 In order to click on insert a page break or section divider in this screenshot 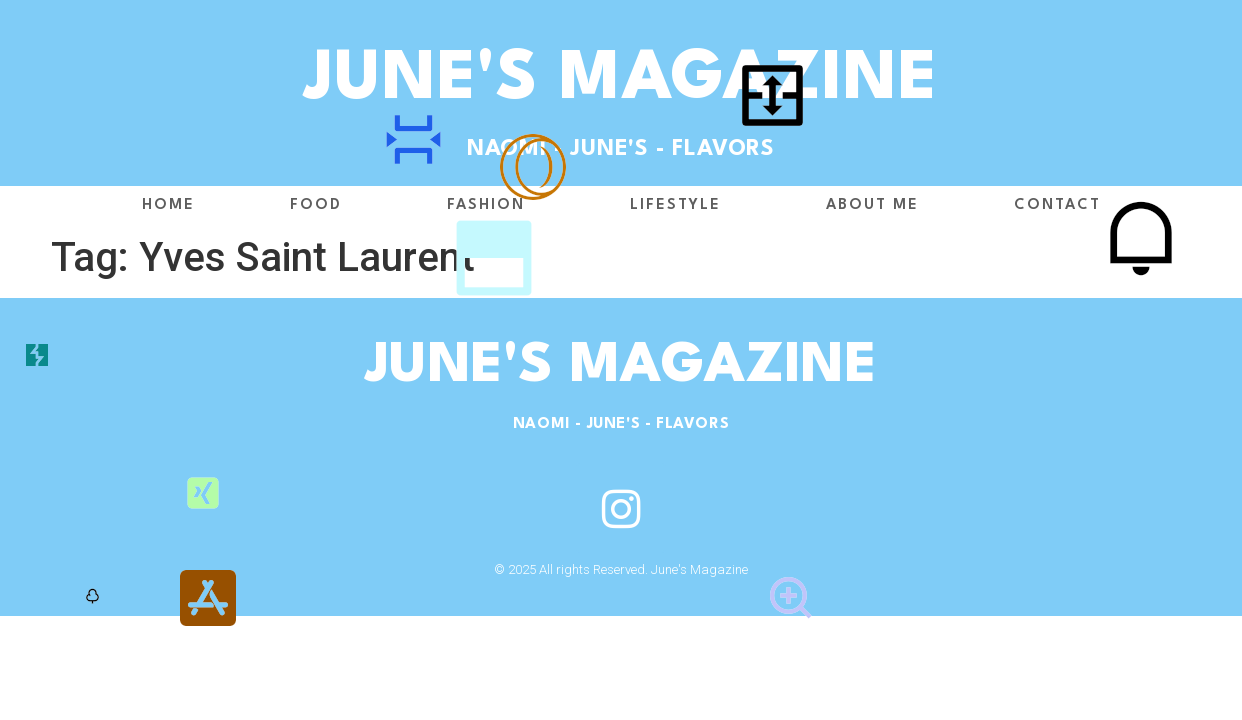, I will do `click(413, 139)`.